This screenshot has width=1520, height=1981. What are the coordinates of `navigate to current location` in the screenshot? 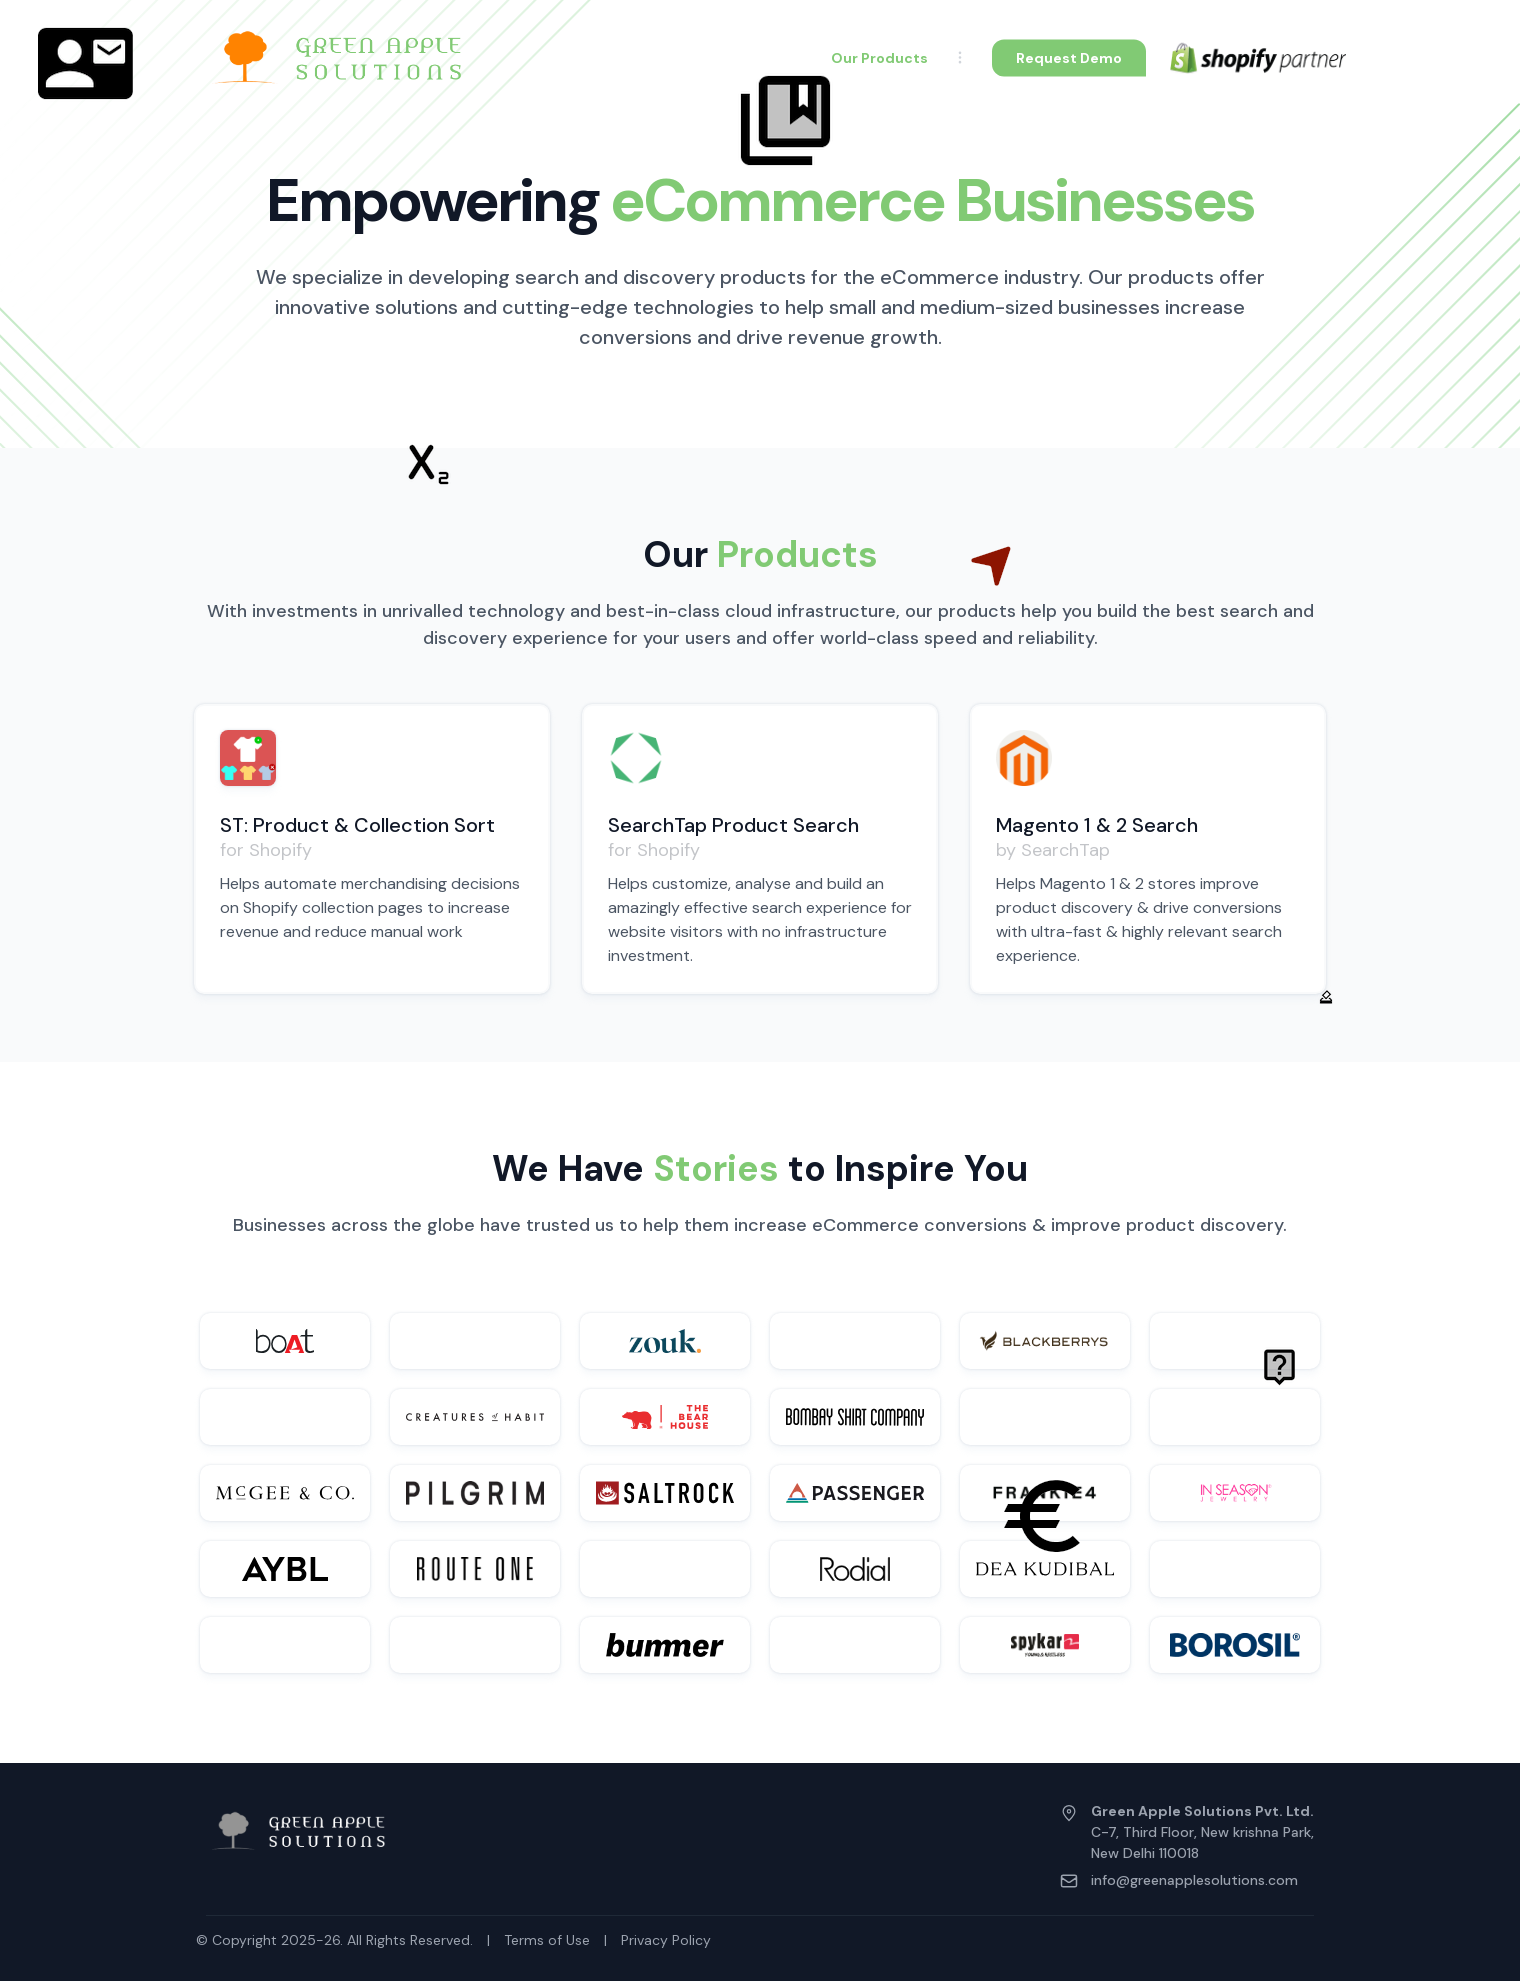 It's located at (993, 564).